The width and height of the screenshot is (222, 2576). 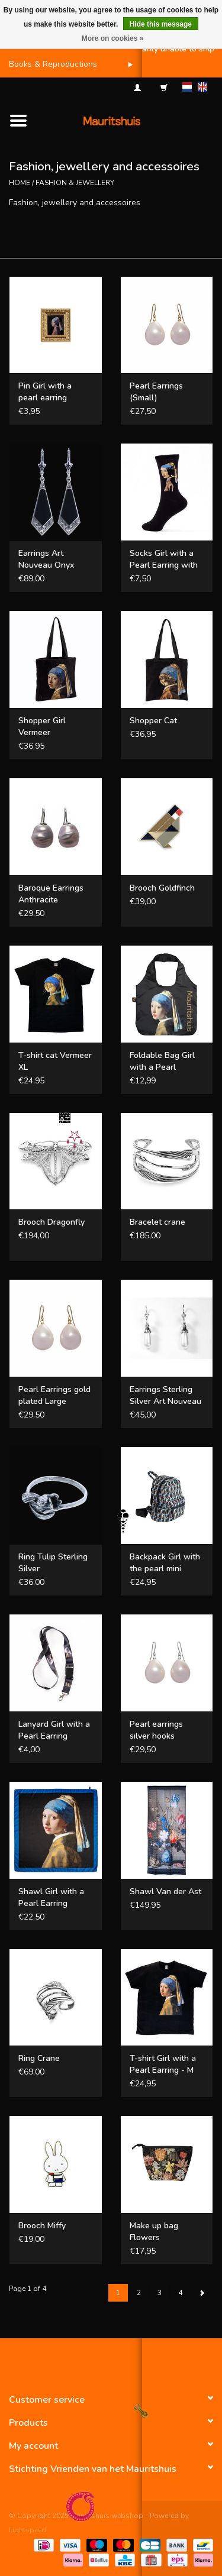 What do you see at coordinates (65, 1117) in the screenshot?
I see `build or upgrade defensive fortifications` at bounding box center [65, 1117].